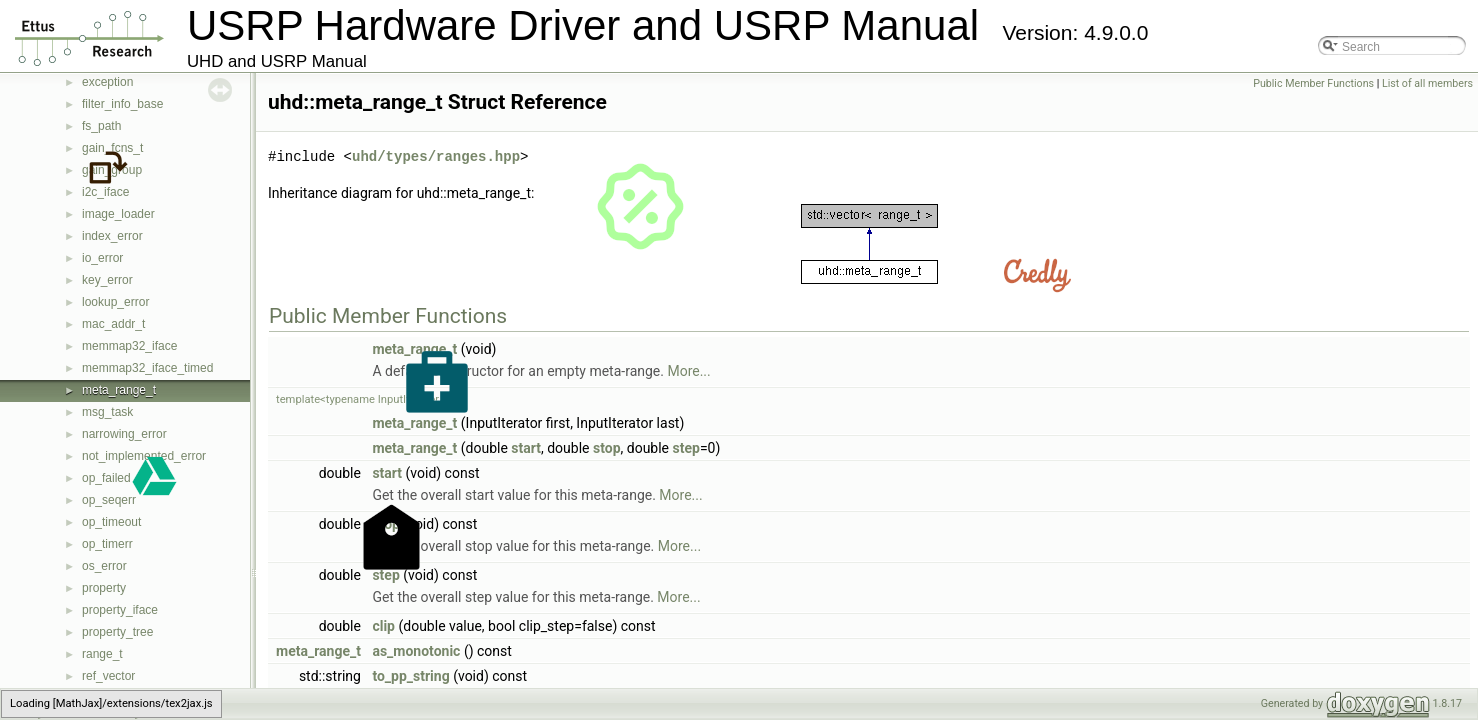 This screenshot has height=720, width=1478. What do you see at coordinates (107, 167) in the screenshot?
I see `rotate object clockwise` at bounding box center [107, 167].